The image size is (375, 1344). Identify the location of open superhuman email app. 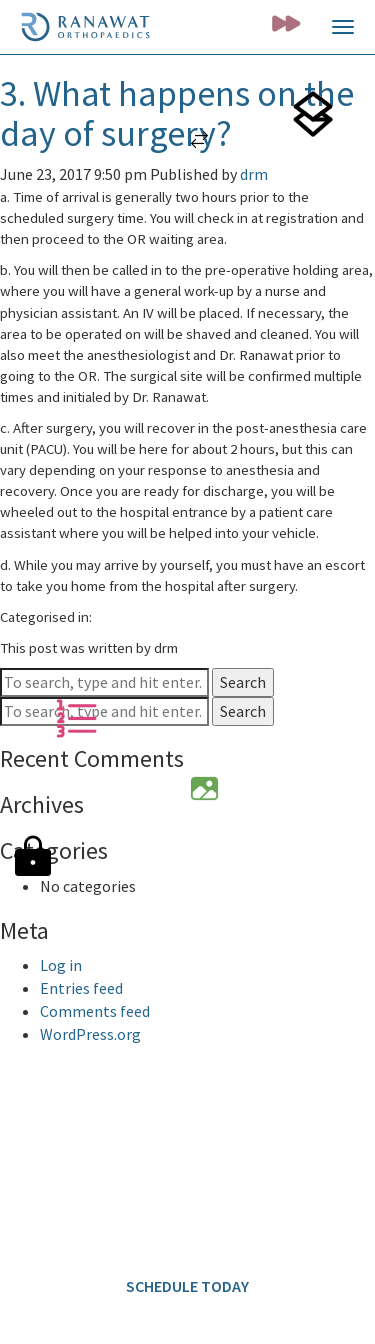
(313, 113).